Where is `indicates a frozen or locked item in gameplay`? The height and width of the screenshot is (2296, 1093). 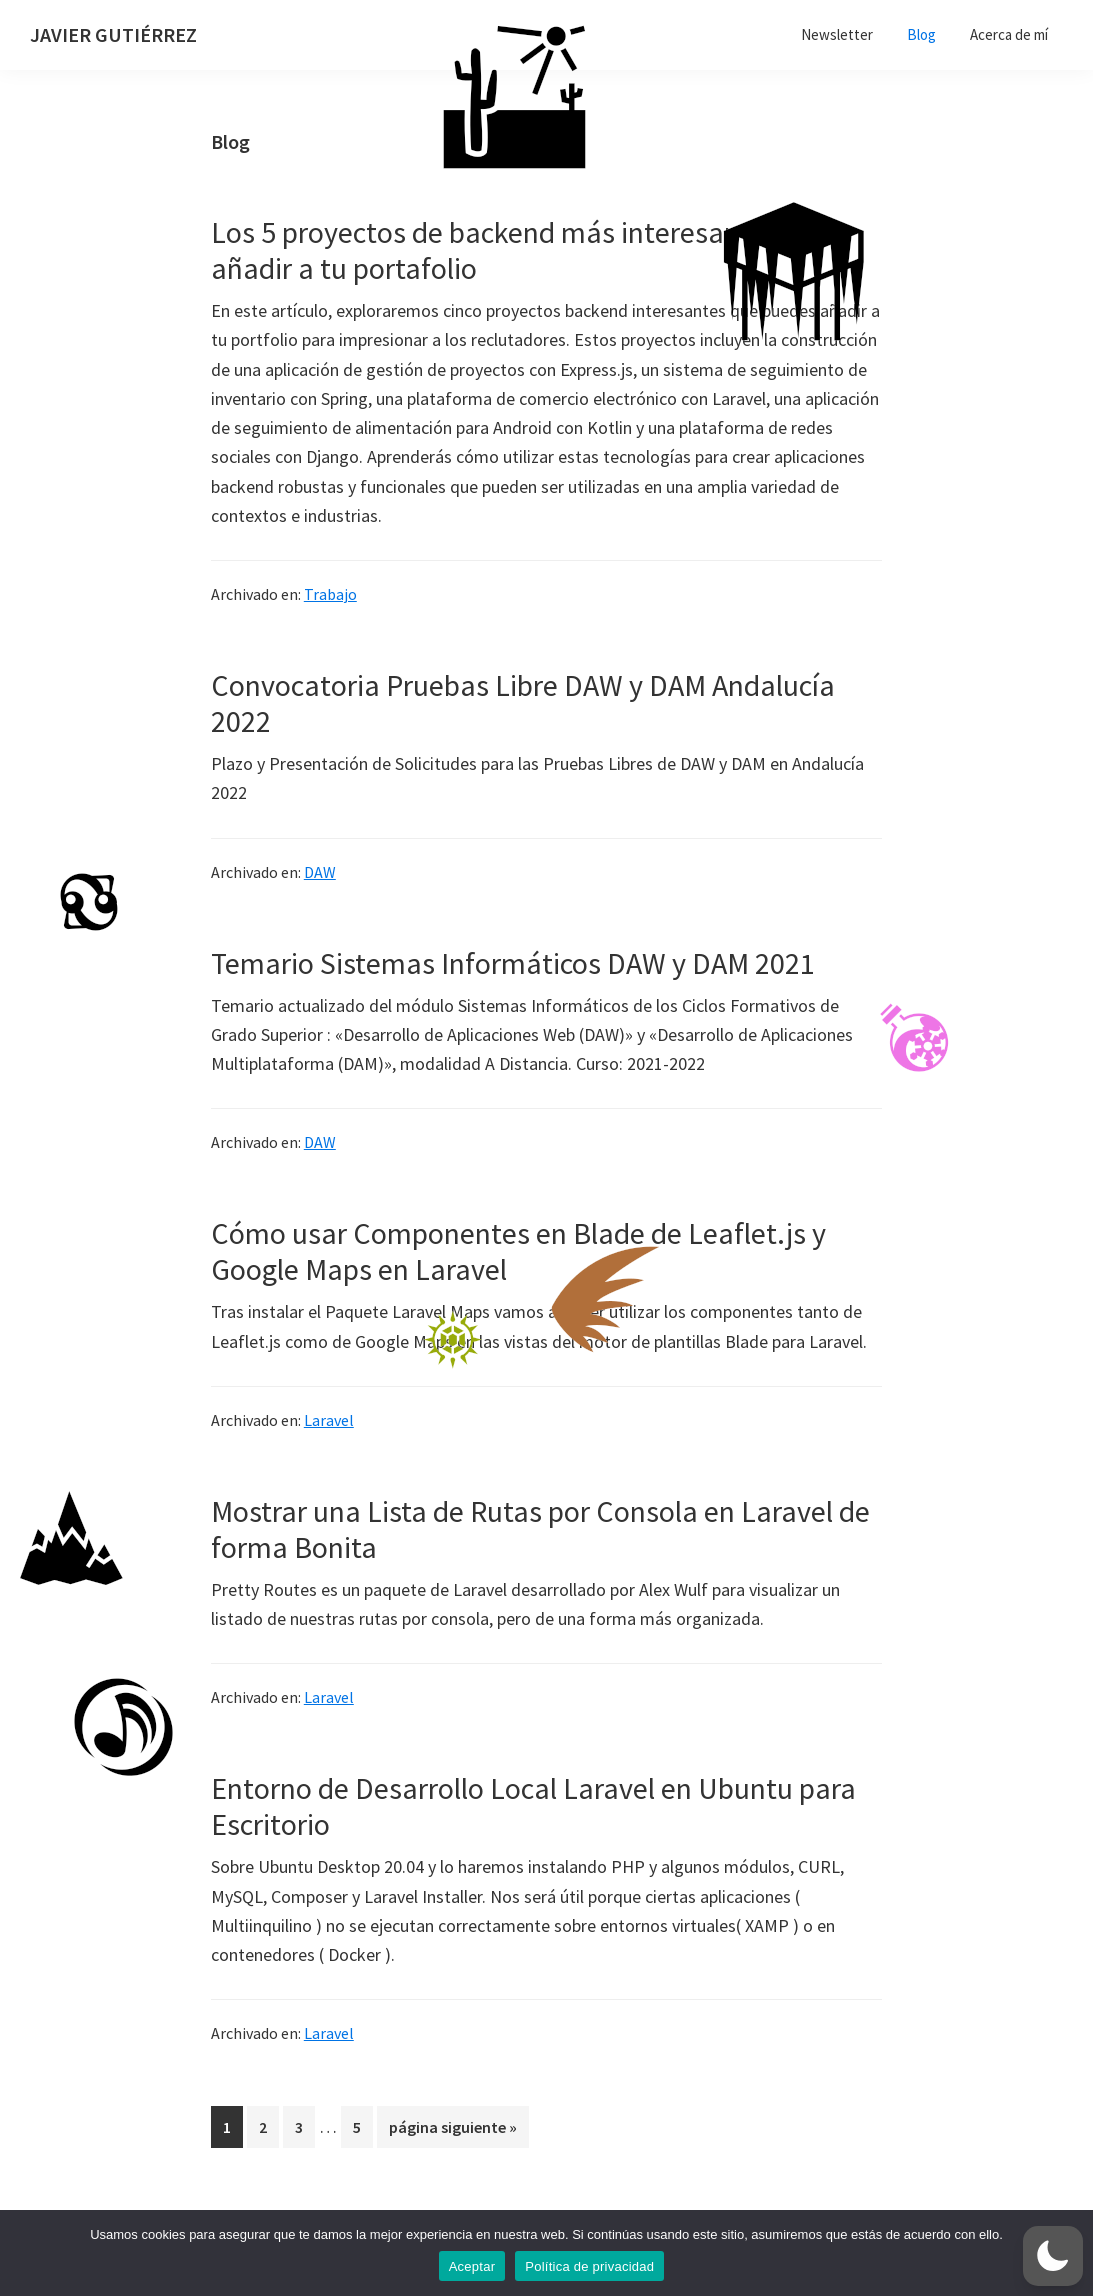
indicates a frozen or locked item in gameplay is located at coordinates (793, 270).